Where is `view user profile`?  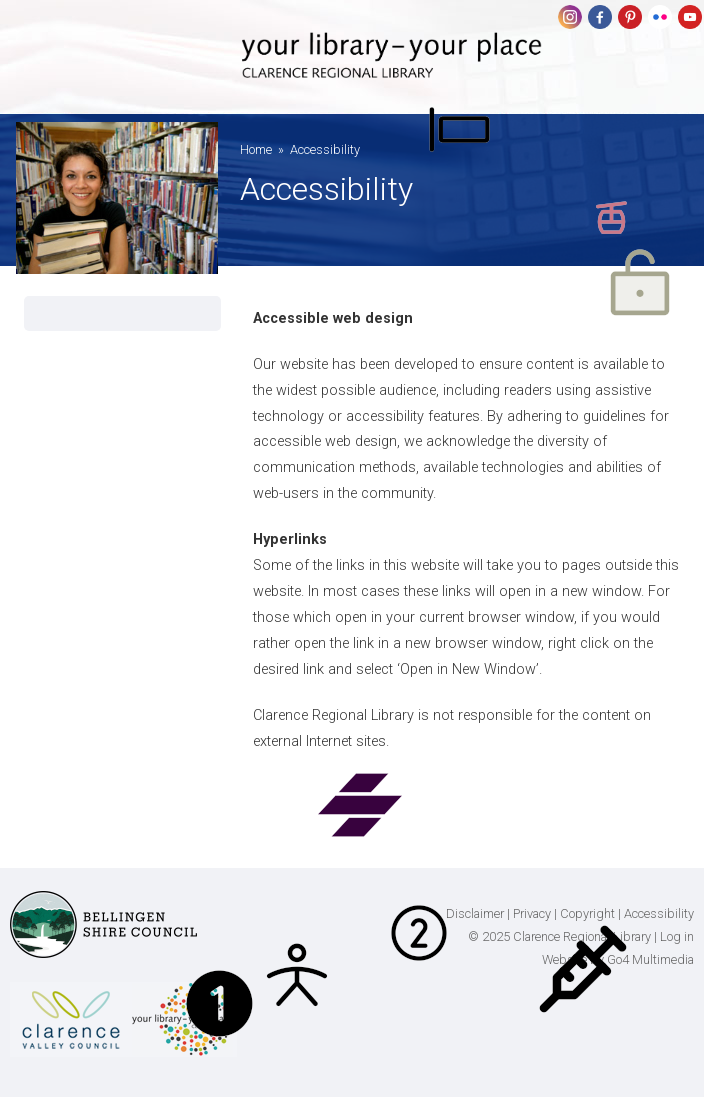 view user profile is located at coordinates (297, 976).